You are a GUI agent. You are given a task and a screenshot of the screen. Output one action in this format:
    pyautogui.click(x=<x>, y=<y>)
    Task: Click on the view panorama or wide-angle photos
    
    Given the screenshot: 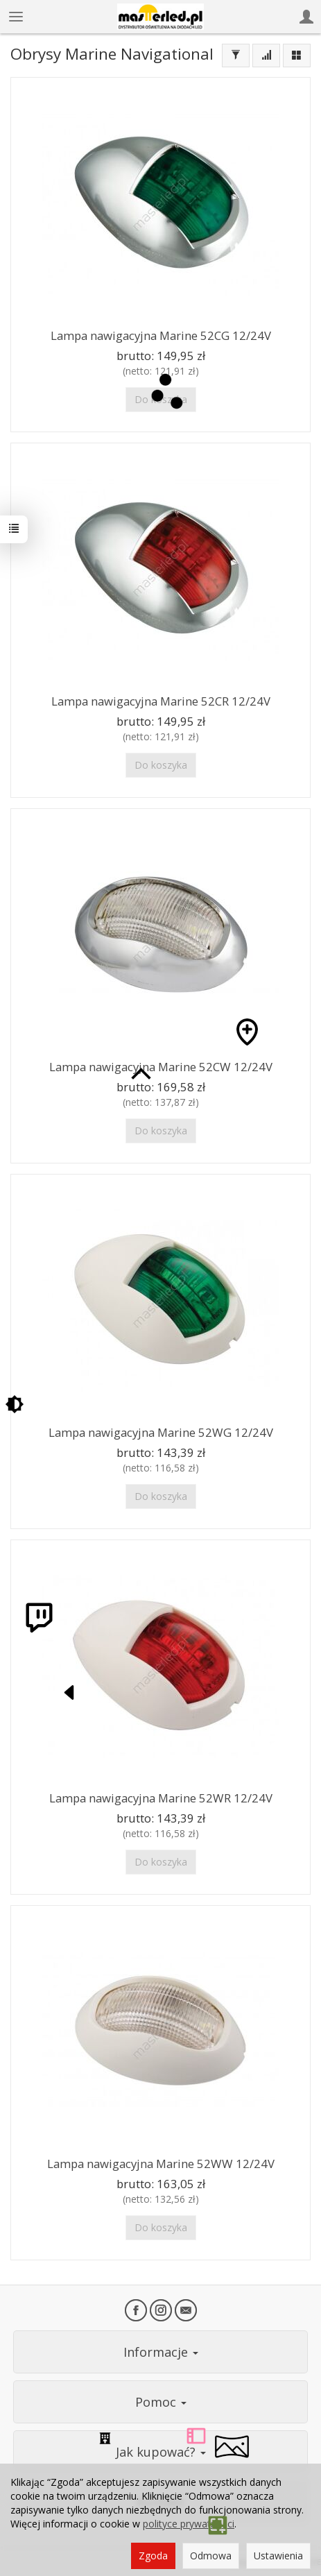 What is the action you would take?
    pyautogui.click(x=232, y=2446)
    